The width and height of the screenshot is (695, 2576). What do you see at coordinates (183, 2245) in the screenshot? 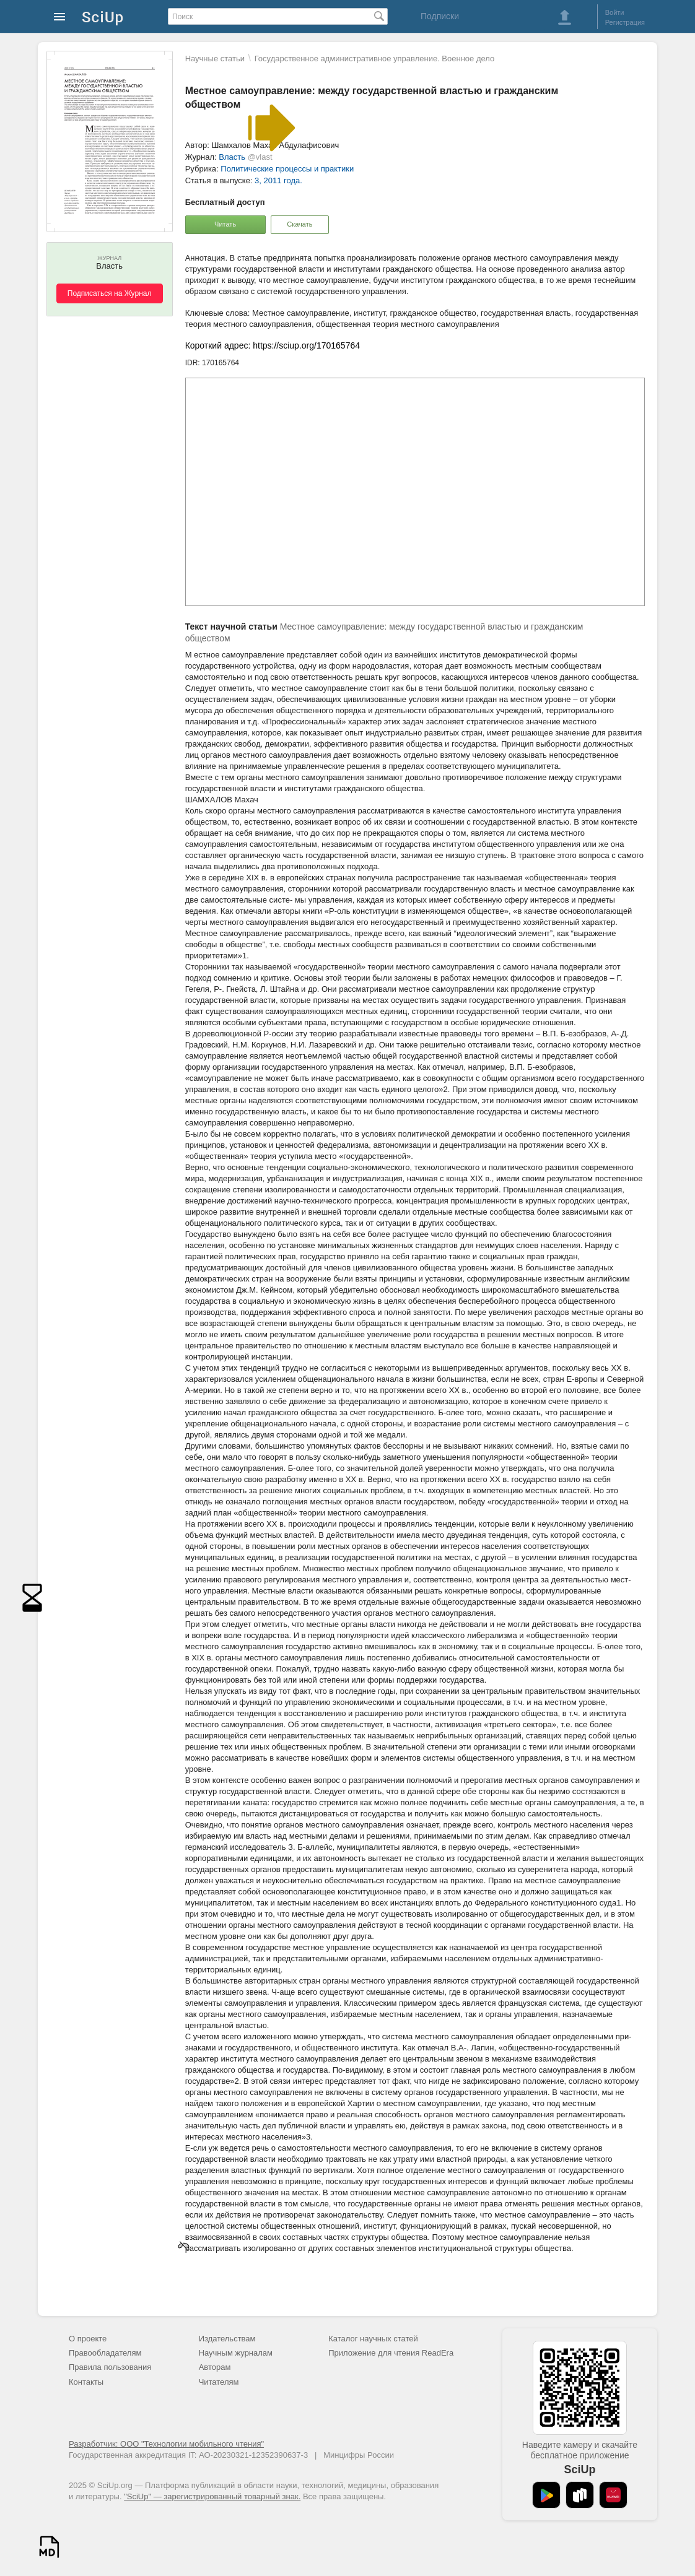
I see `end or decline a phone call` at bounding box center [183, 2245].